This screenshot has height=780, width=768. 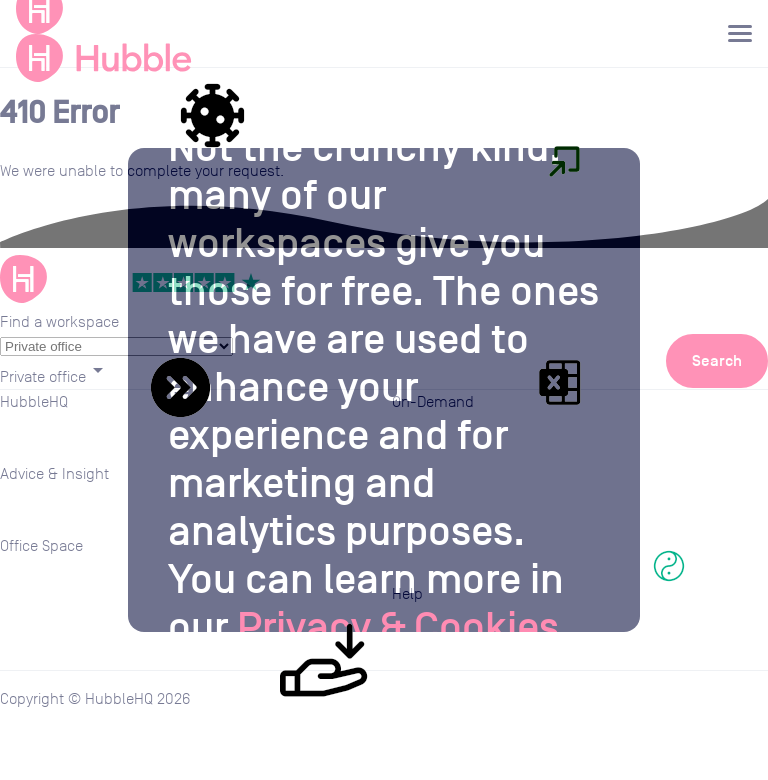 What do you see at coordinates (326, 664) in the screenshot?
I see `receive or accept an incoming item` at bounding box center [326, 664].